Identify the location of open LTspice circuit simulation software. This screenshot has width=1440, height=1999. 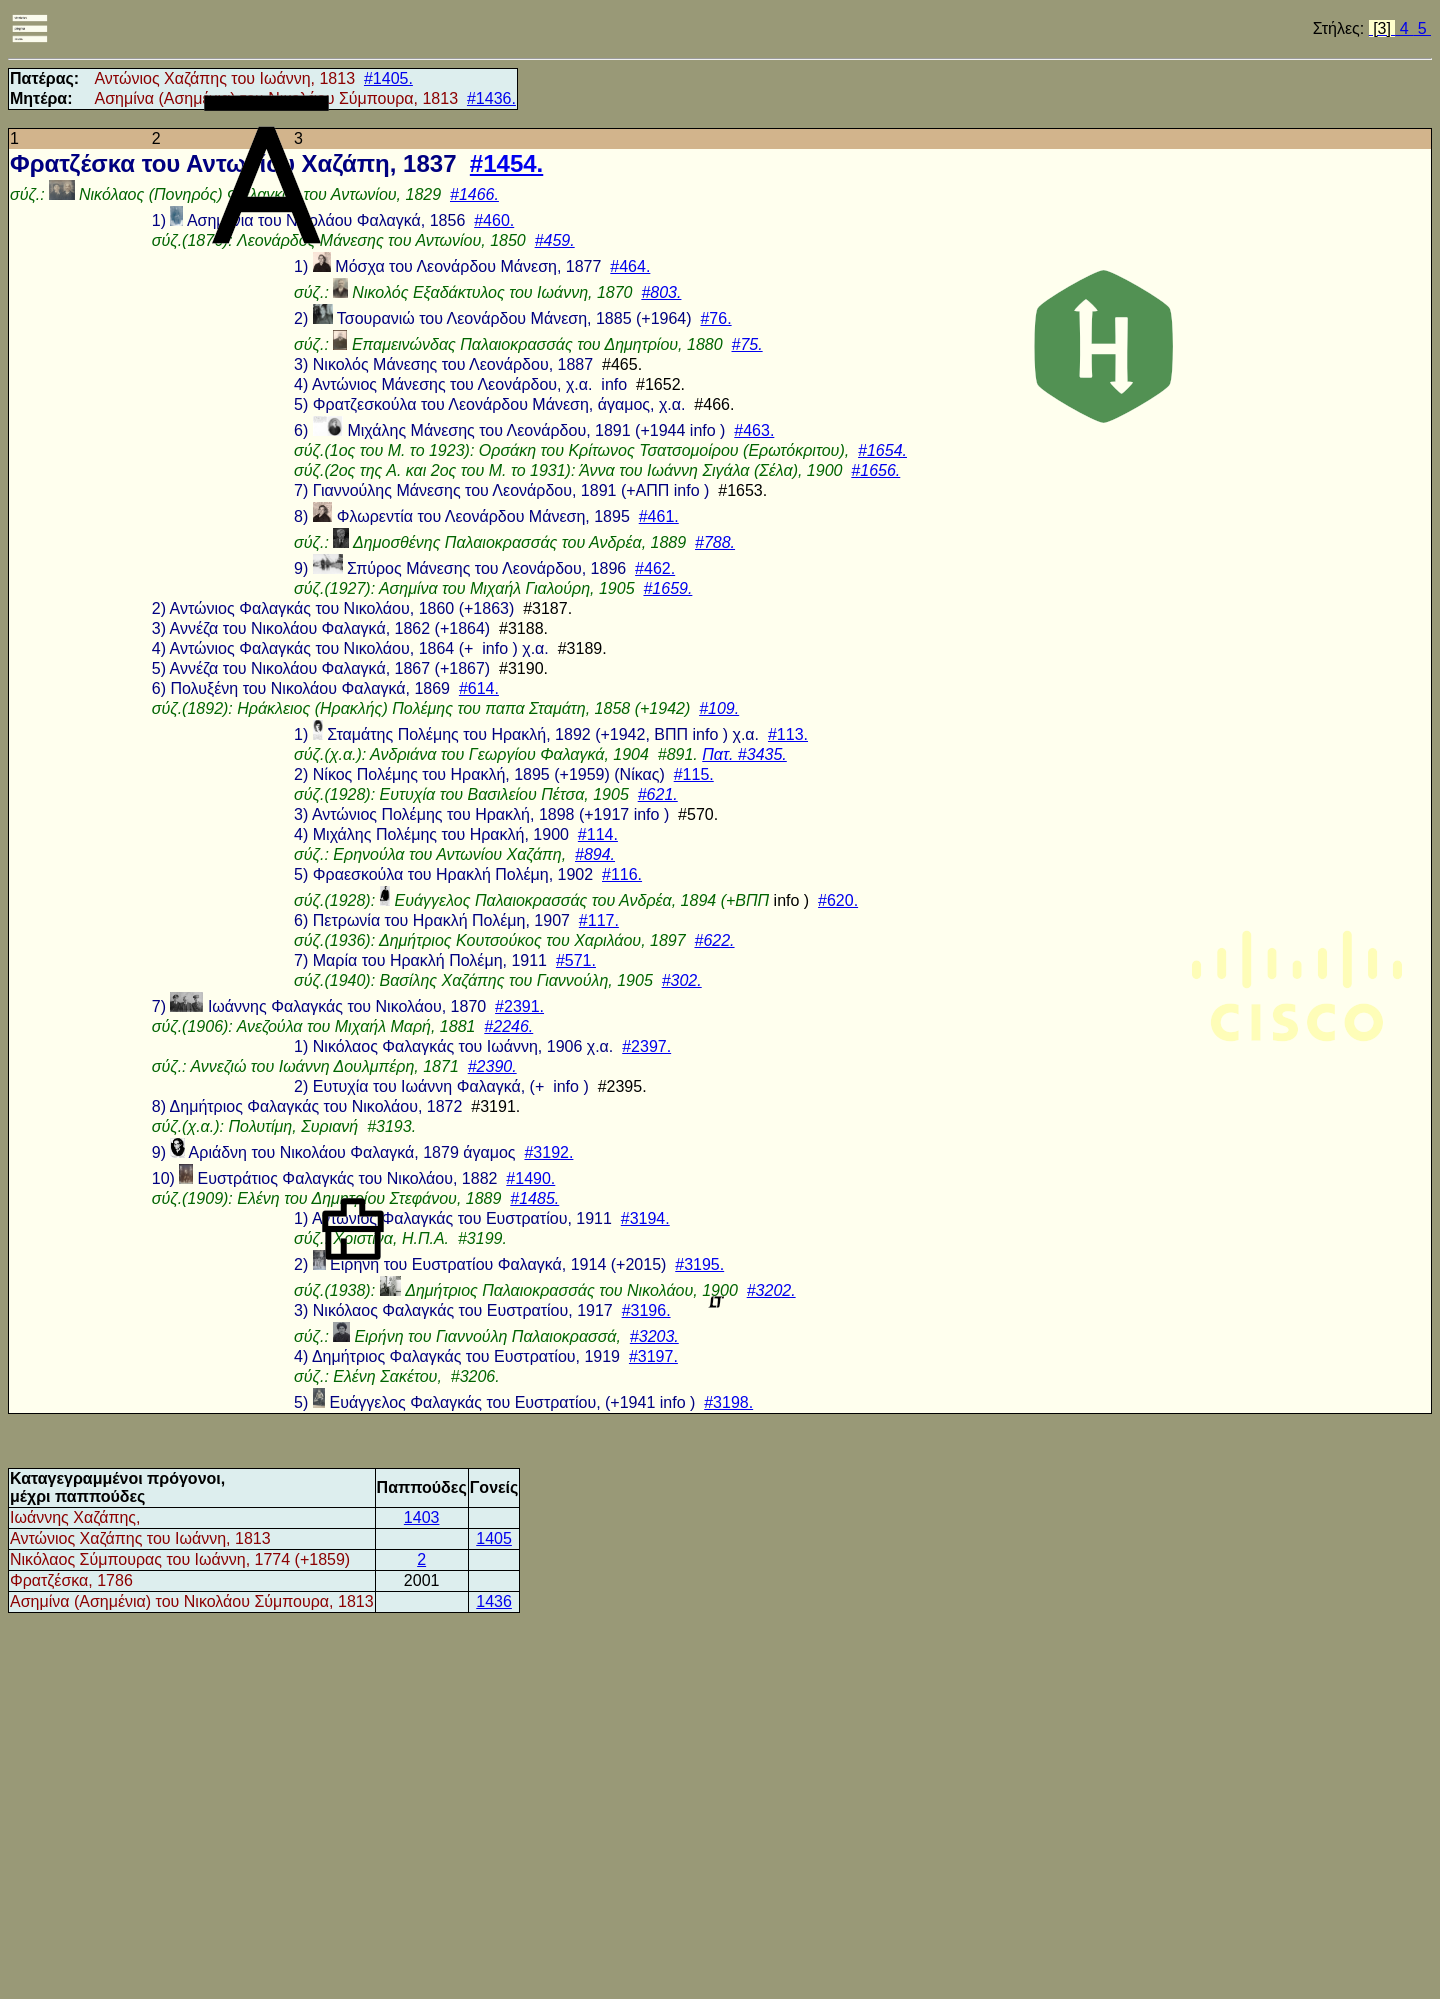
(716, 1302).